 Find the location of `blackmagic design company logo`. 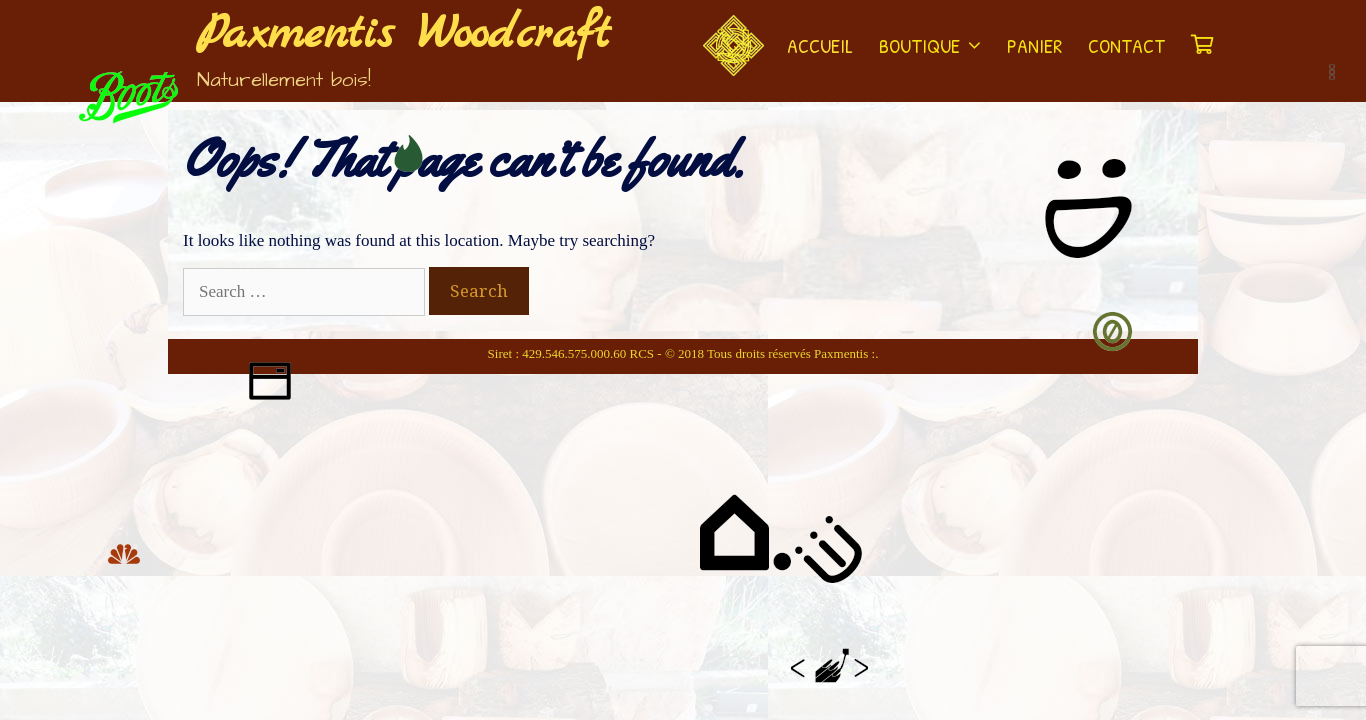

blackmagic design company logo is located at coordinates (1332, 72).